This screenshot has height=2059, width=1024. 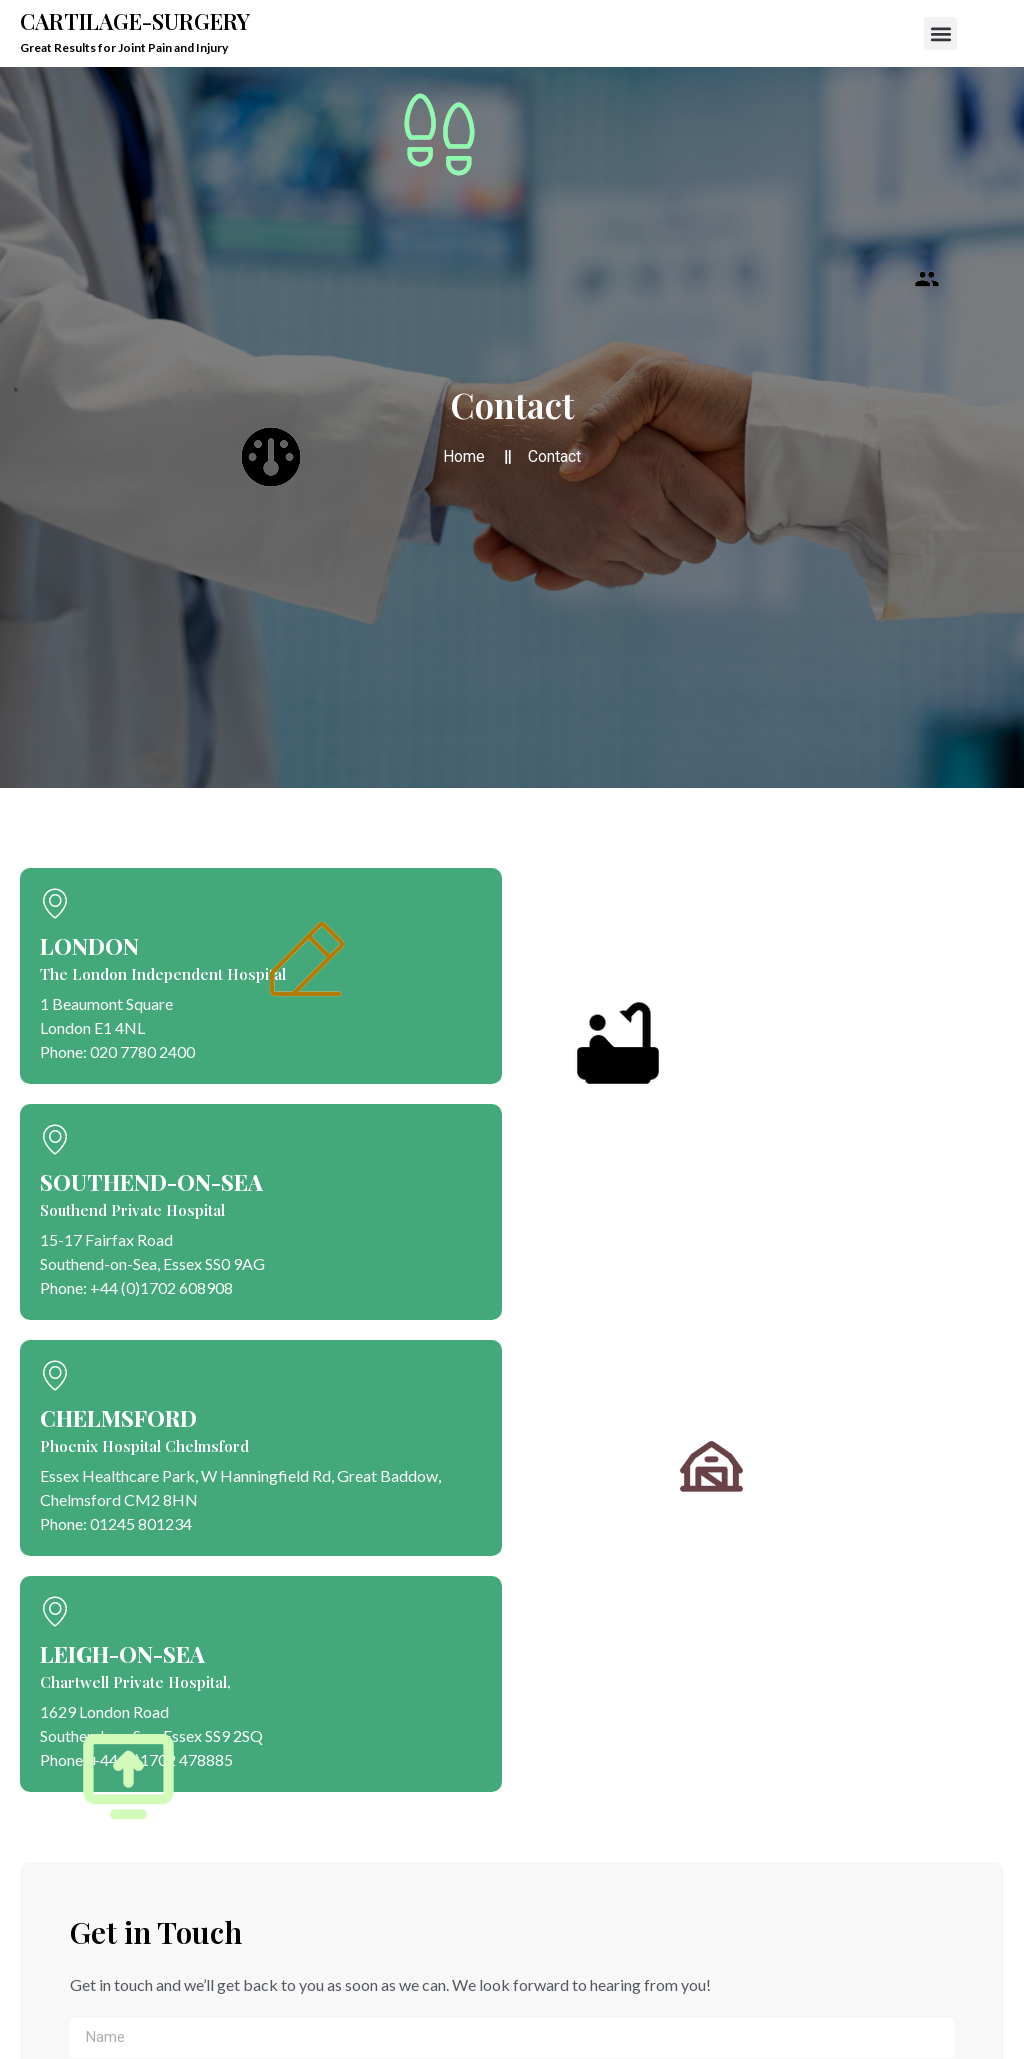 I want to click on indicates bathroom amenities available, so click(x=618, y=1043).